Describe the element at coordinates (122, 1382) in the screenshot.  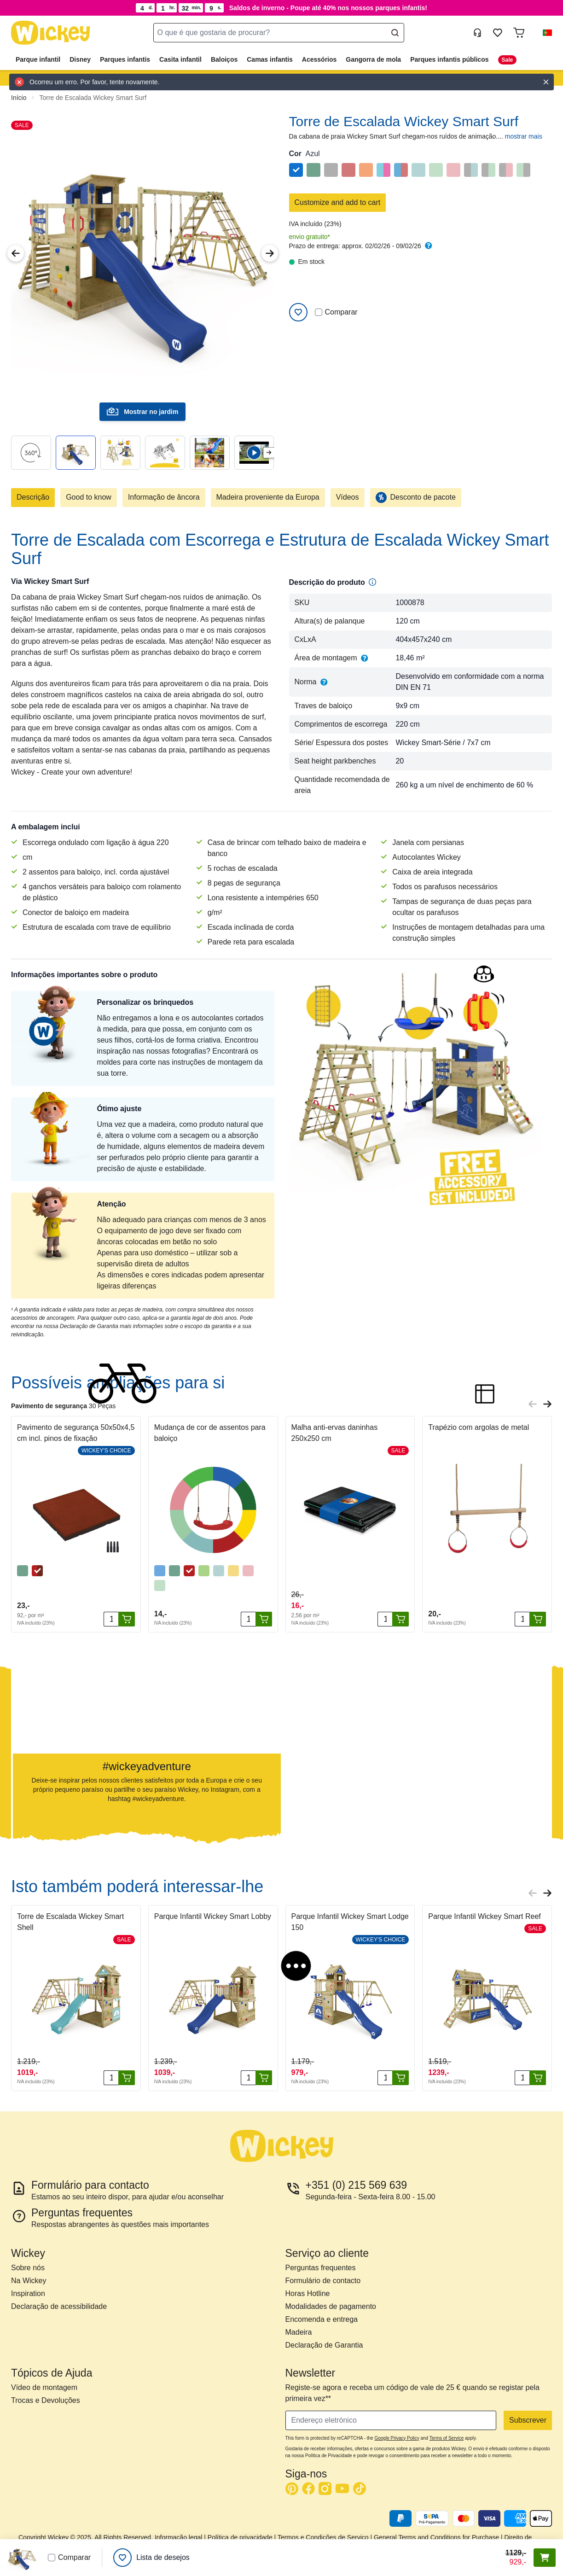
I see `access bike rental or cycling options` at that location.